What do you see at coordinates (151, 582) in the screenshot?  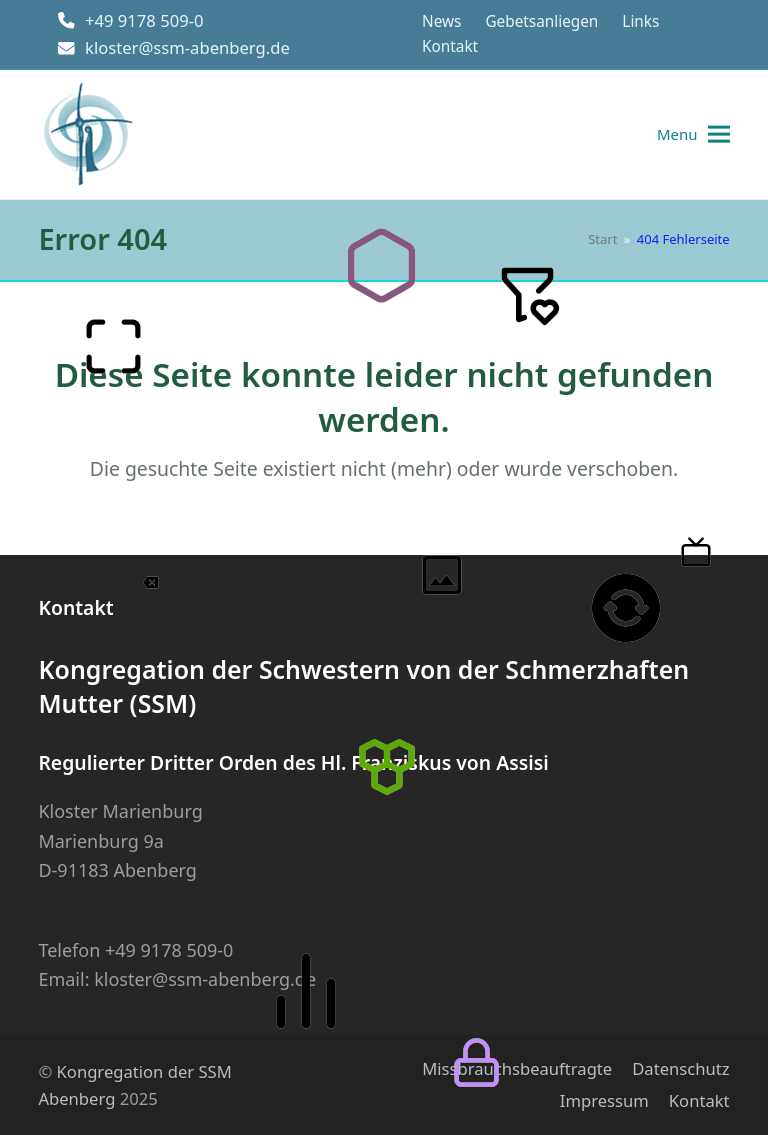 I see `delete the last character entered` at bounding box center [151, 582].